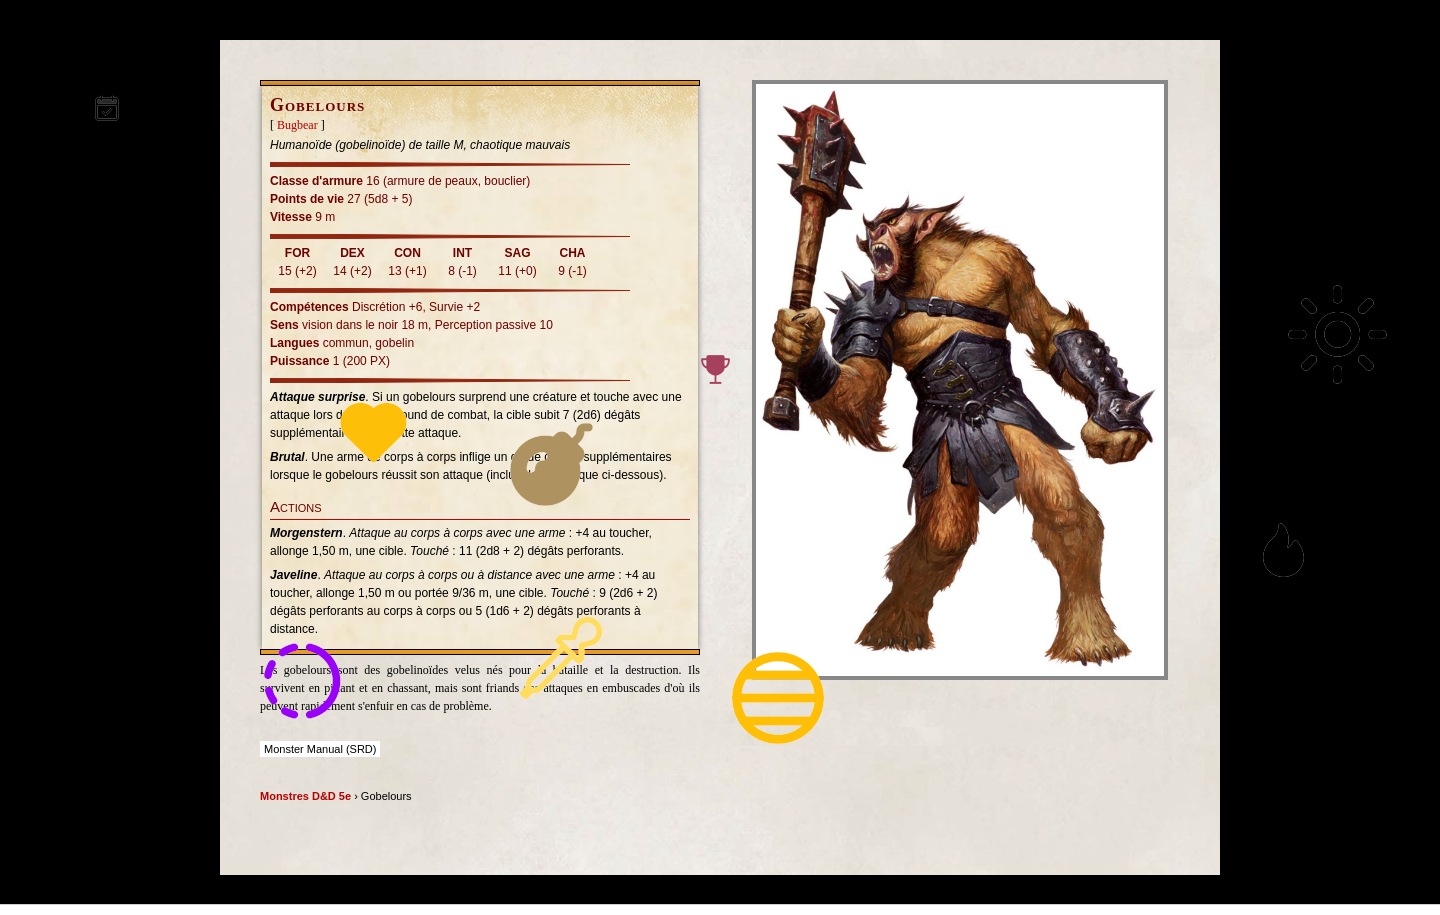 This screenshot has width=1440, height=915. Describe the element at coordinates (778, 698) in the screenshot. I see `view global latitude lines or geographic coordinates` at that location.